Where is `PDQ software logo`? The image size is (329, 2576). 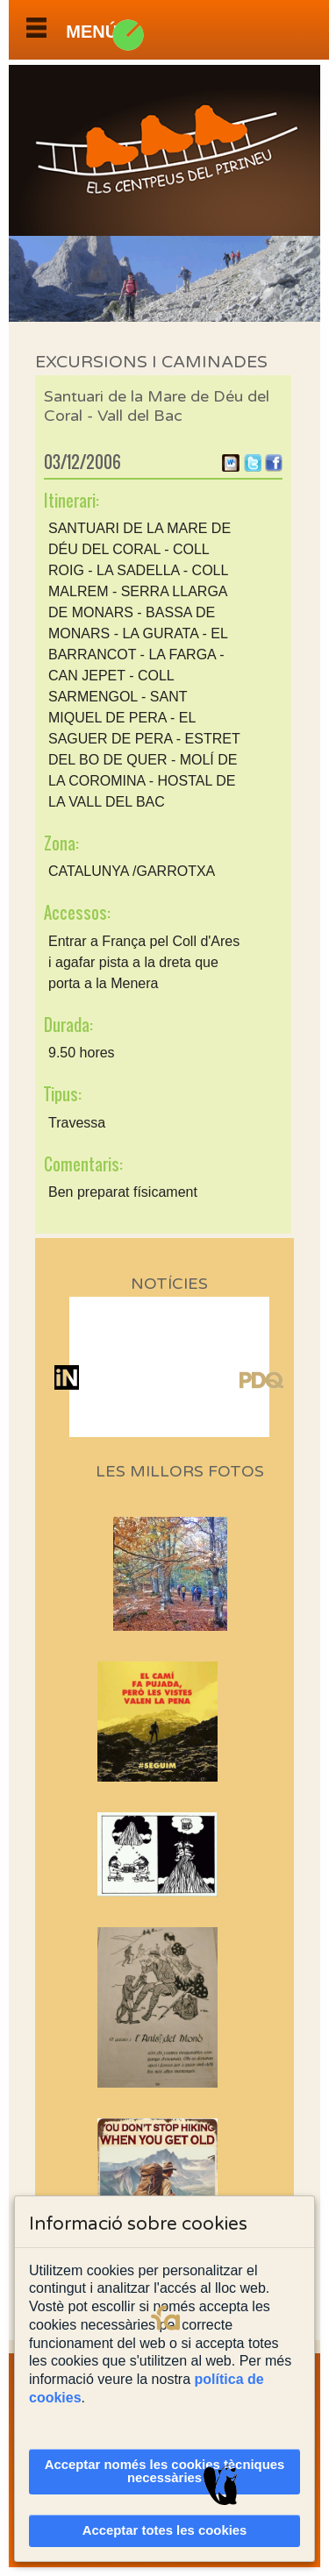 PDQ software logo is located at coordinates (261, 1380).